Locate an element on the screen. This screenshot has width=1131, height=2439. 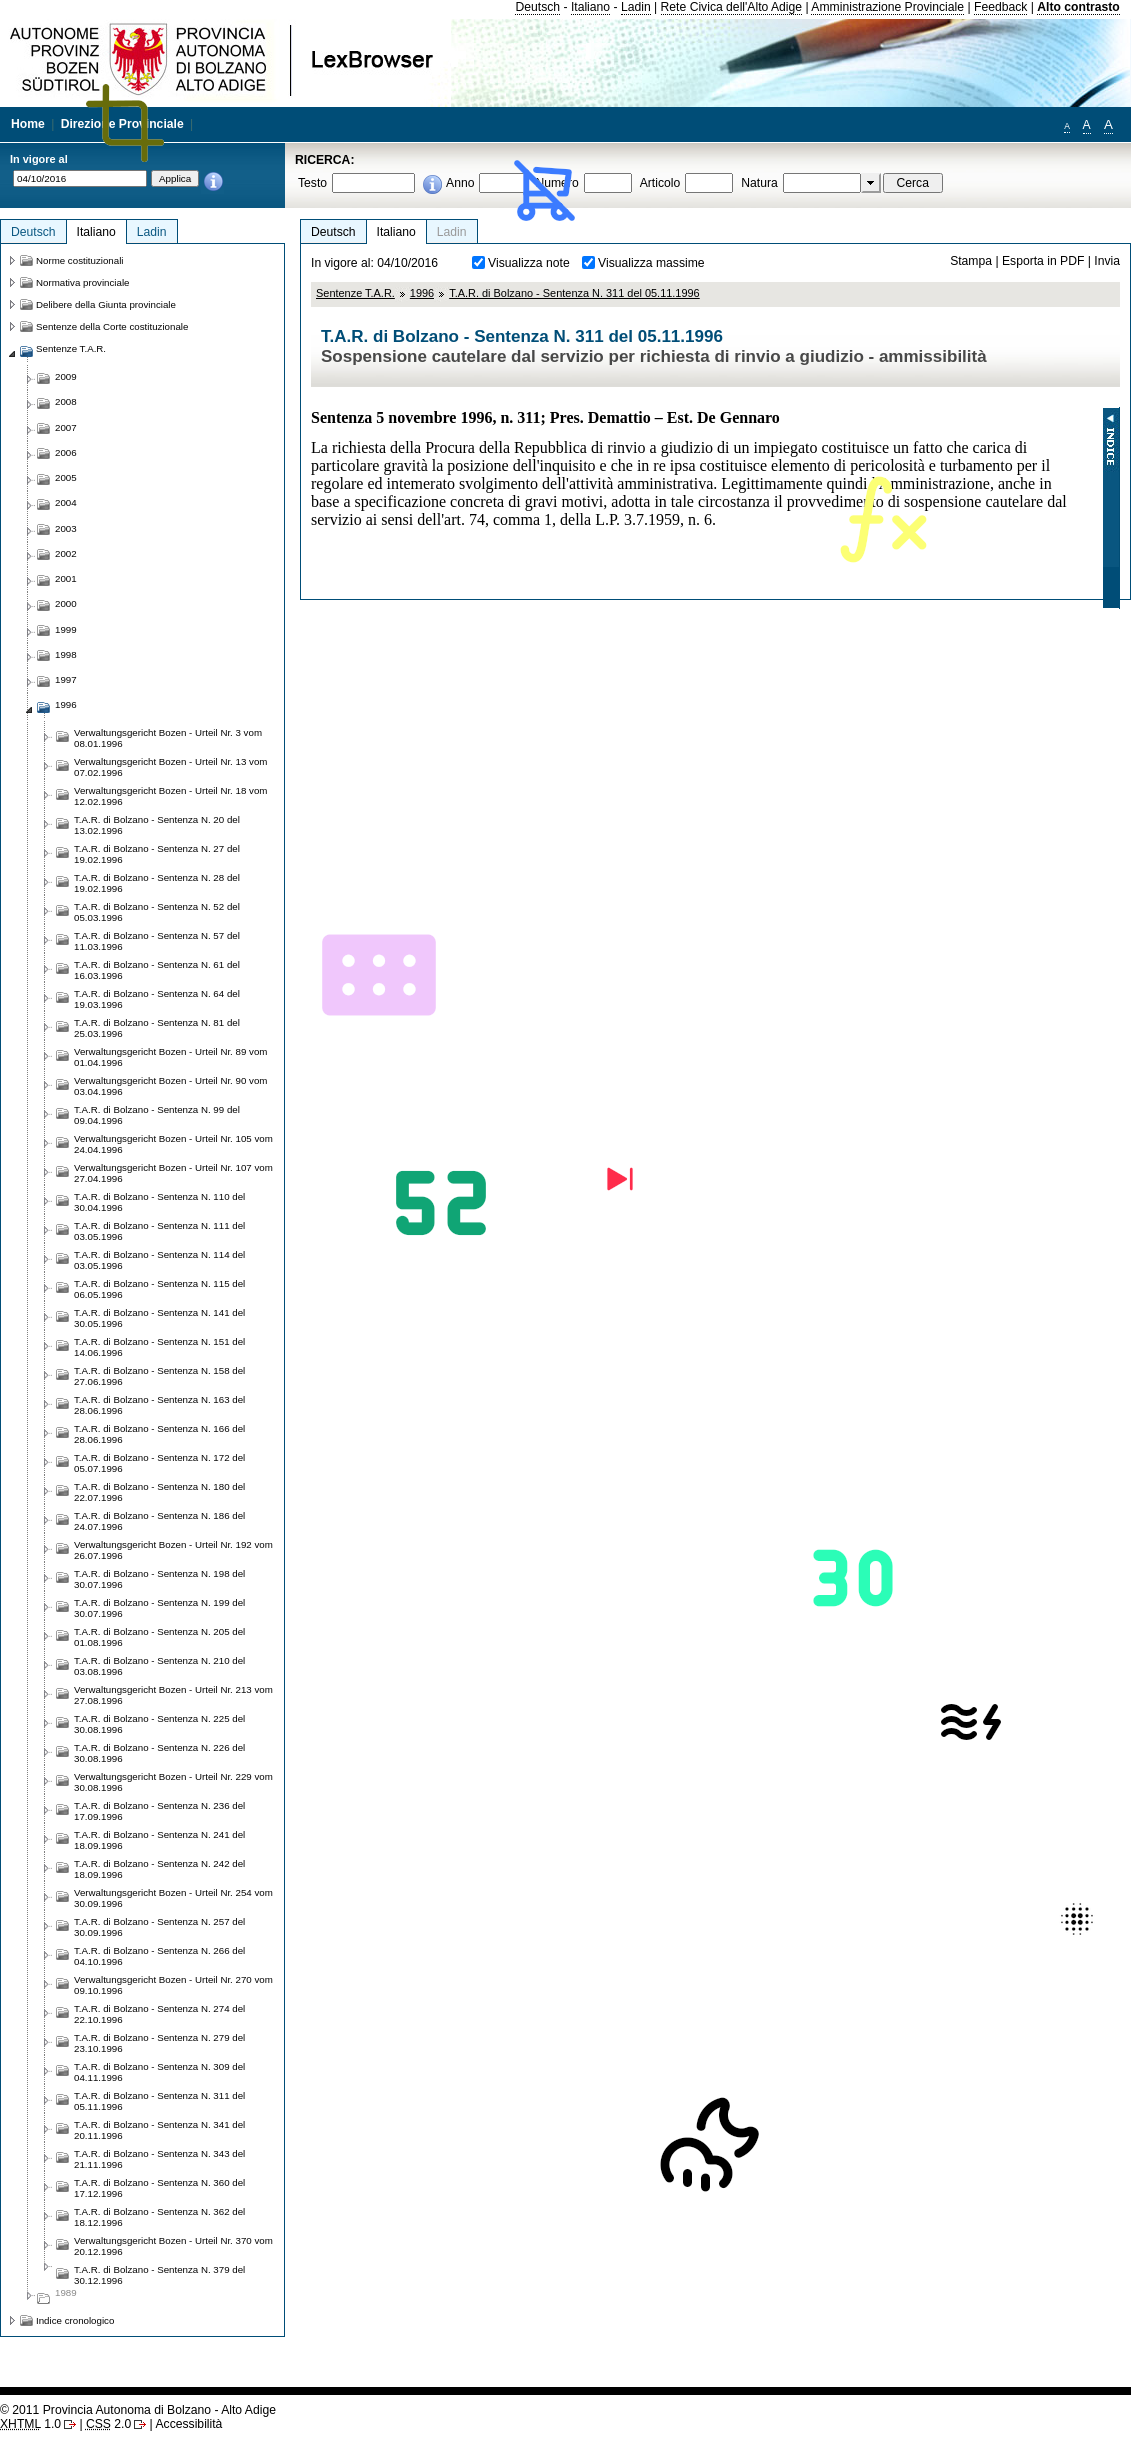
apply blur effect to image is located at coordinates (1077, 1919).